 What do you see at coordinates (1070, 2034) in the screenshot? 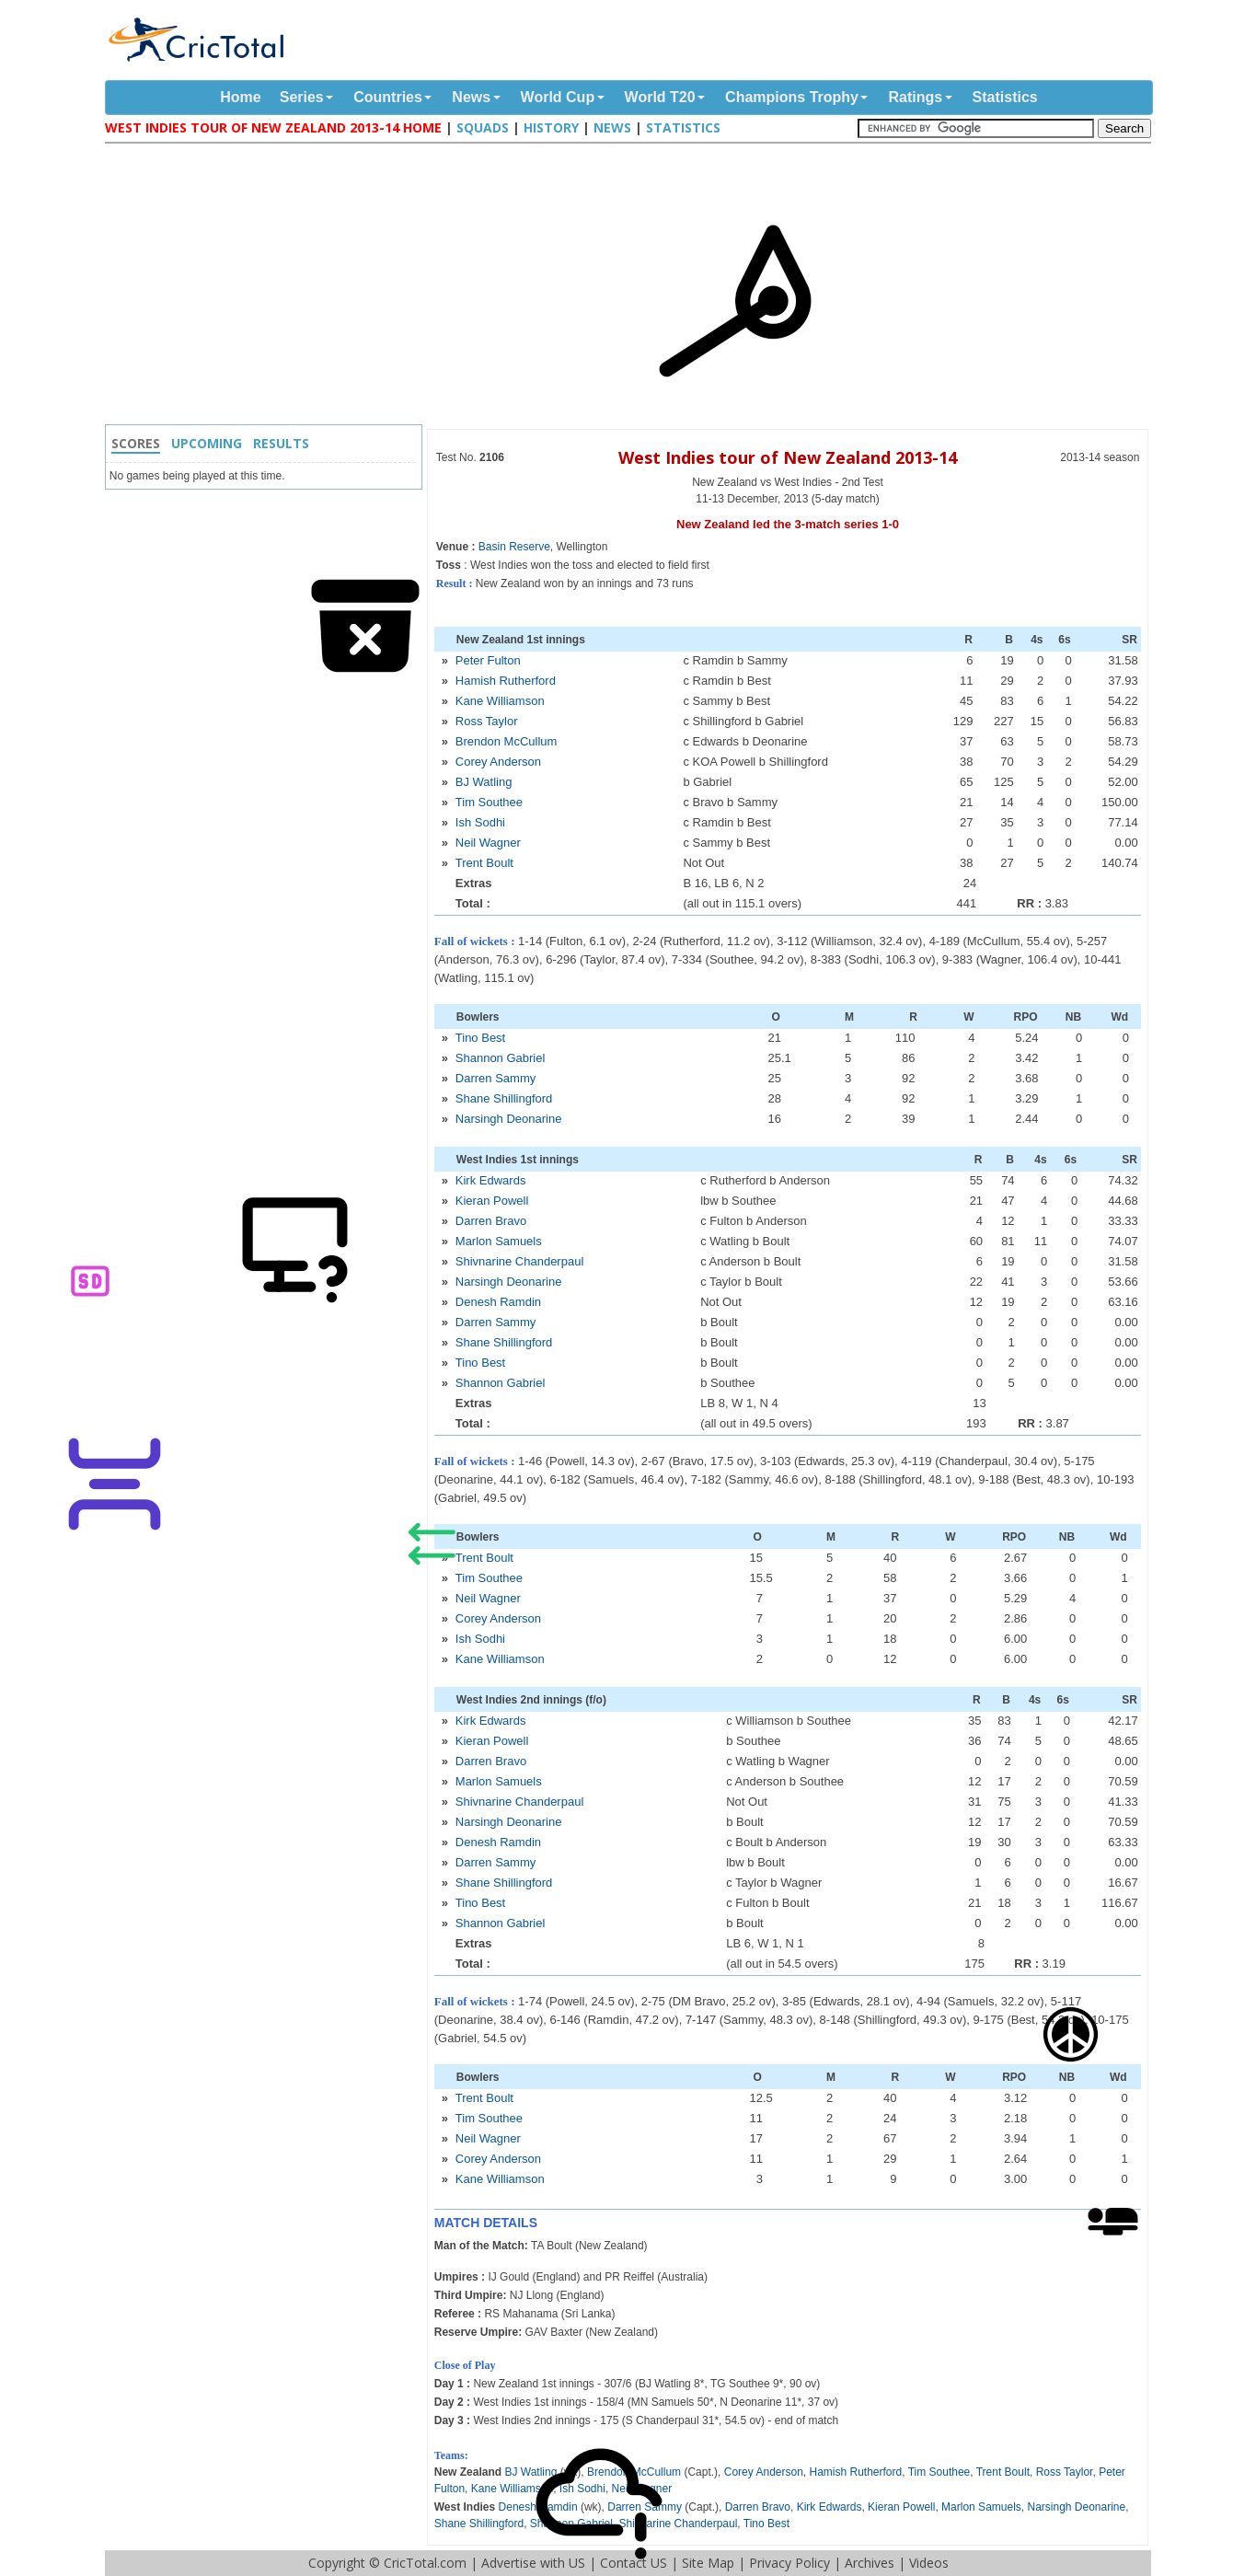
I see `indicates a peaceful or non-violent mode` at bounding box center [1070, 2034].